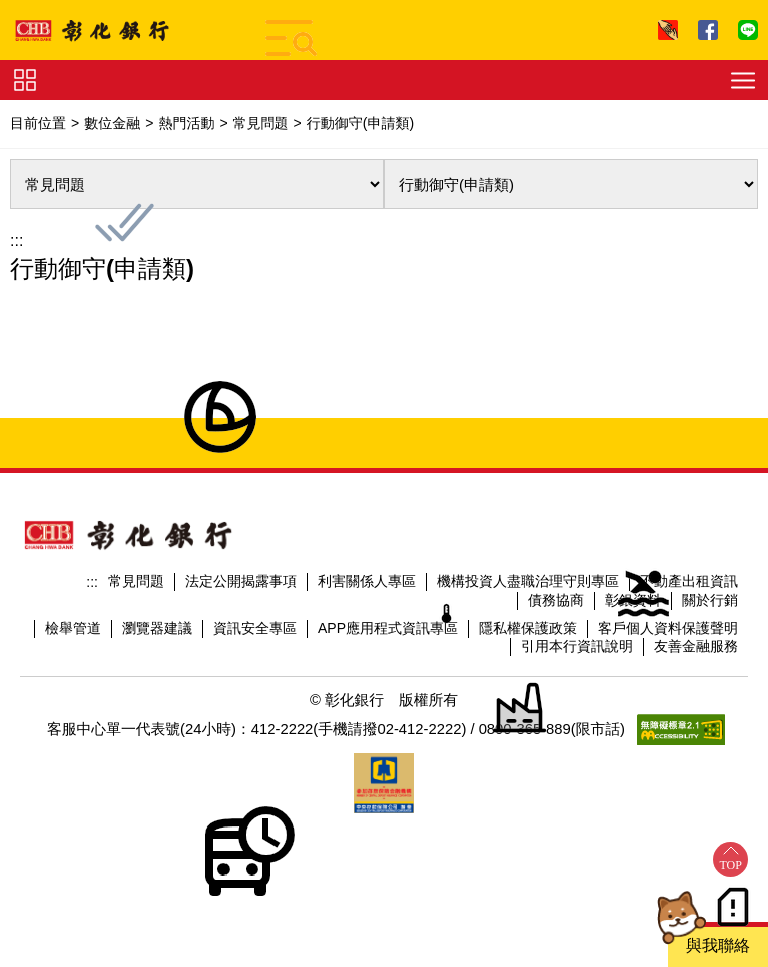  I want to click on view swimming pool amenities, so click(643, 593).